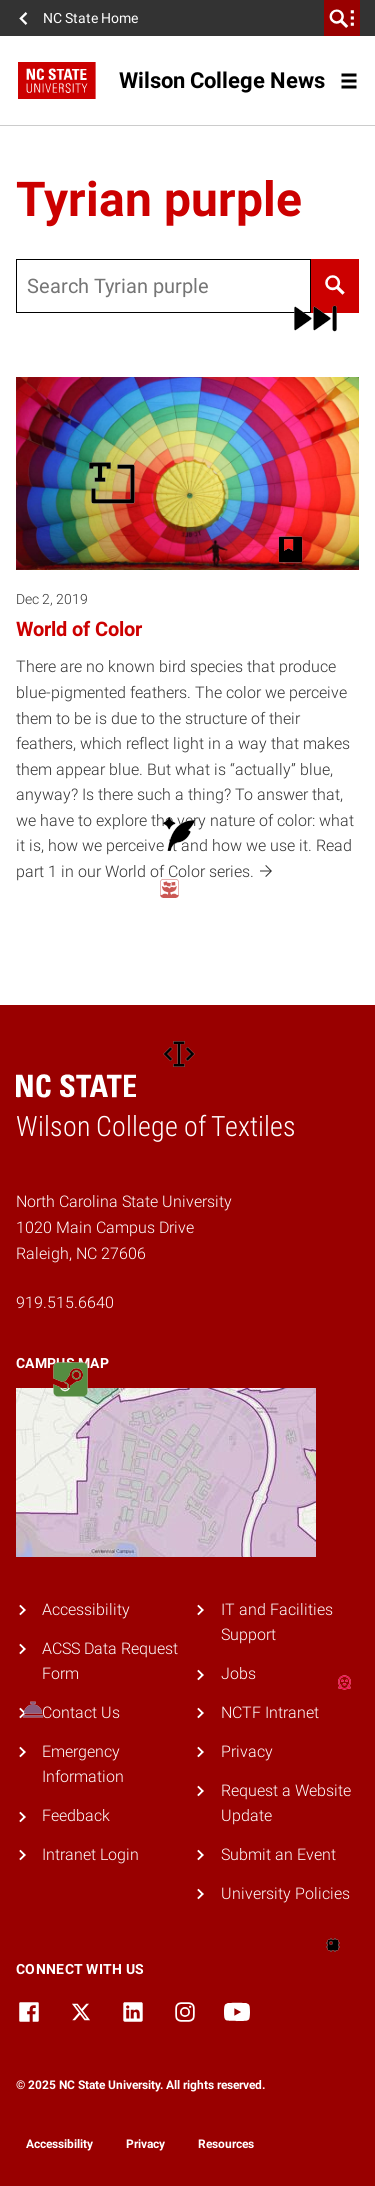 Image resolution: width=375 pixels, height=2186 pixels. What do you see at coordinates (290, 549) in the screenshot?
I see `view bookmarked file` at bounding box center [290, 549].